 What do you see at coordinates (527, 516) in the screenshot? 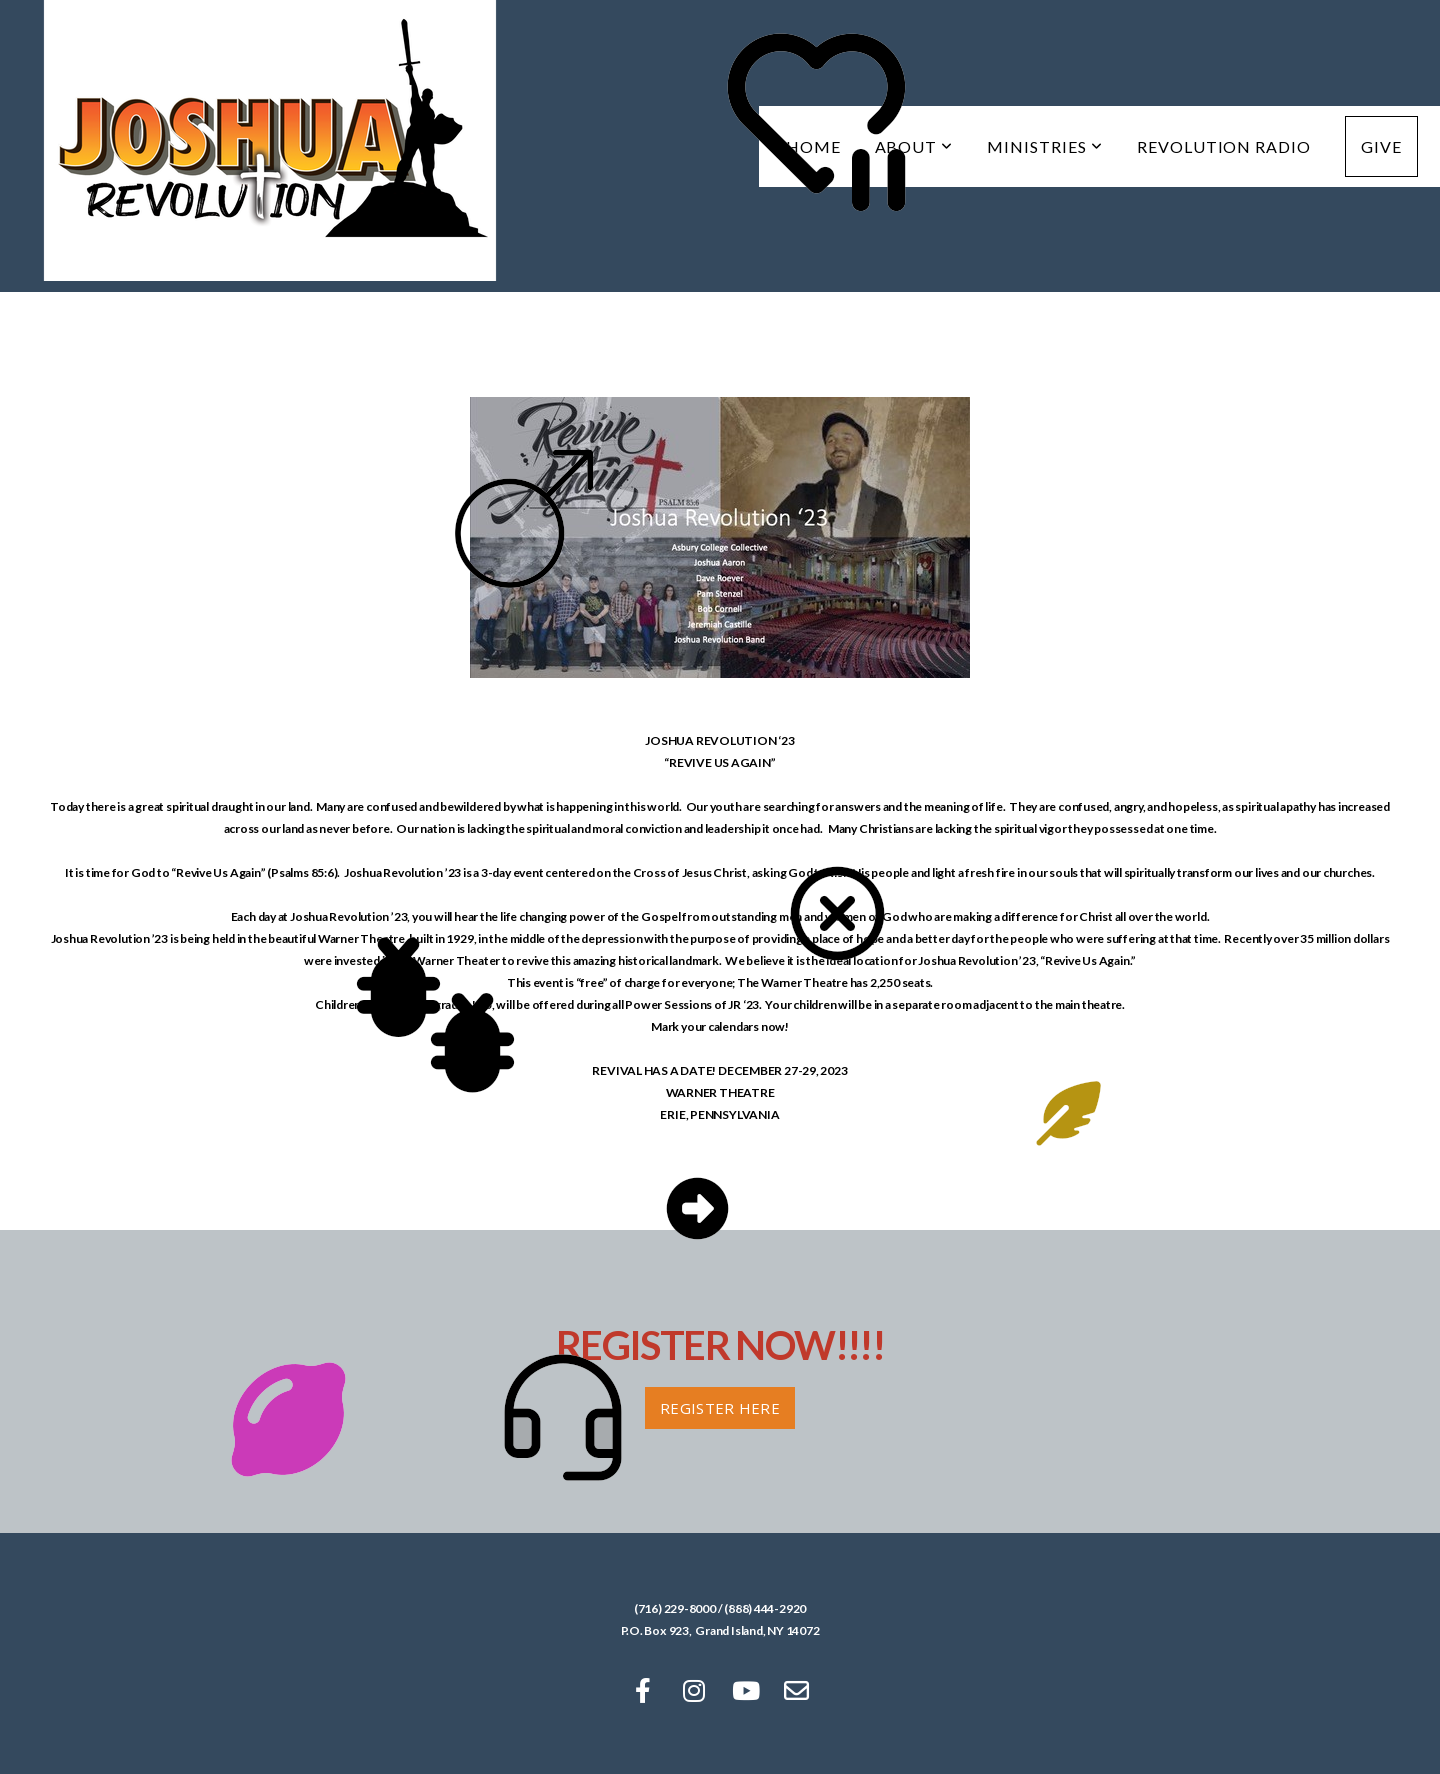
I see `indicates male gender selection` at bounding box center [527, 516].